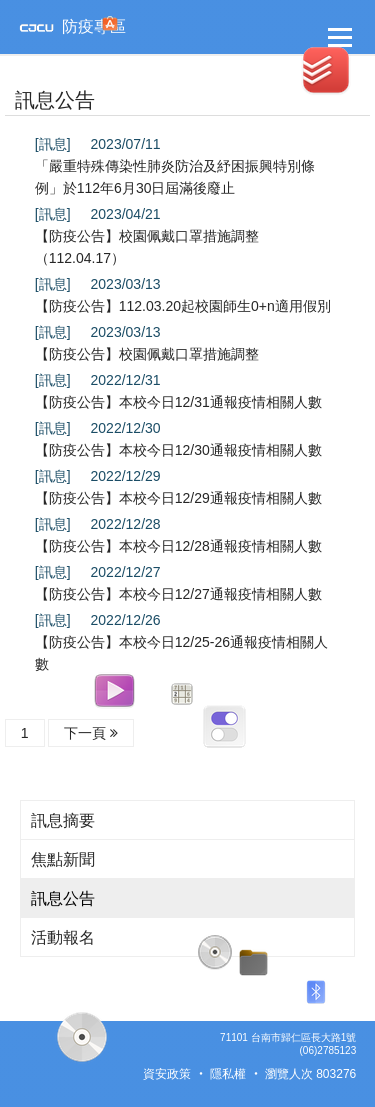  Describe the element at coordinates (316, 992) in the screenshot. I see `open bluetooth settings` at that location.